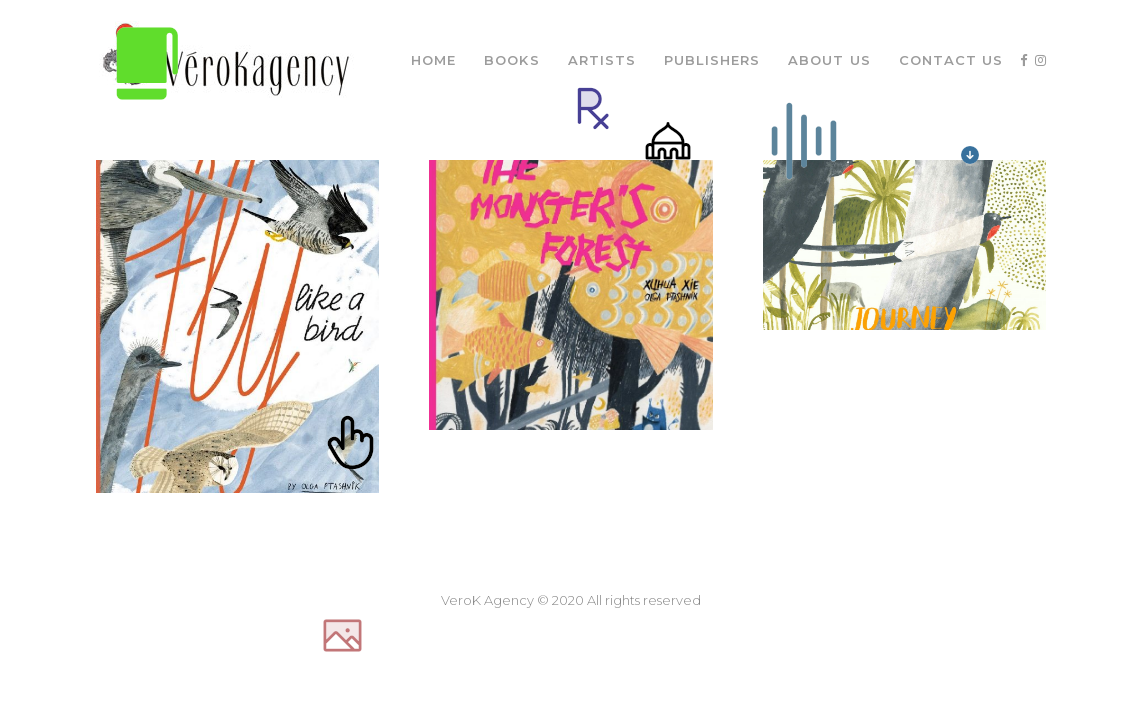  What do you see at coordinates (970, 155) in the screenshot?
I see `download file or content` at bounding box center [970, 155].